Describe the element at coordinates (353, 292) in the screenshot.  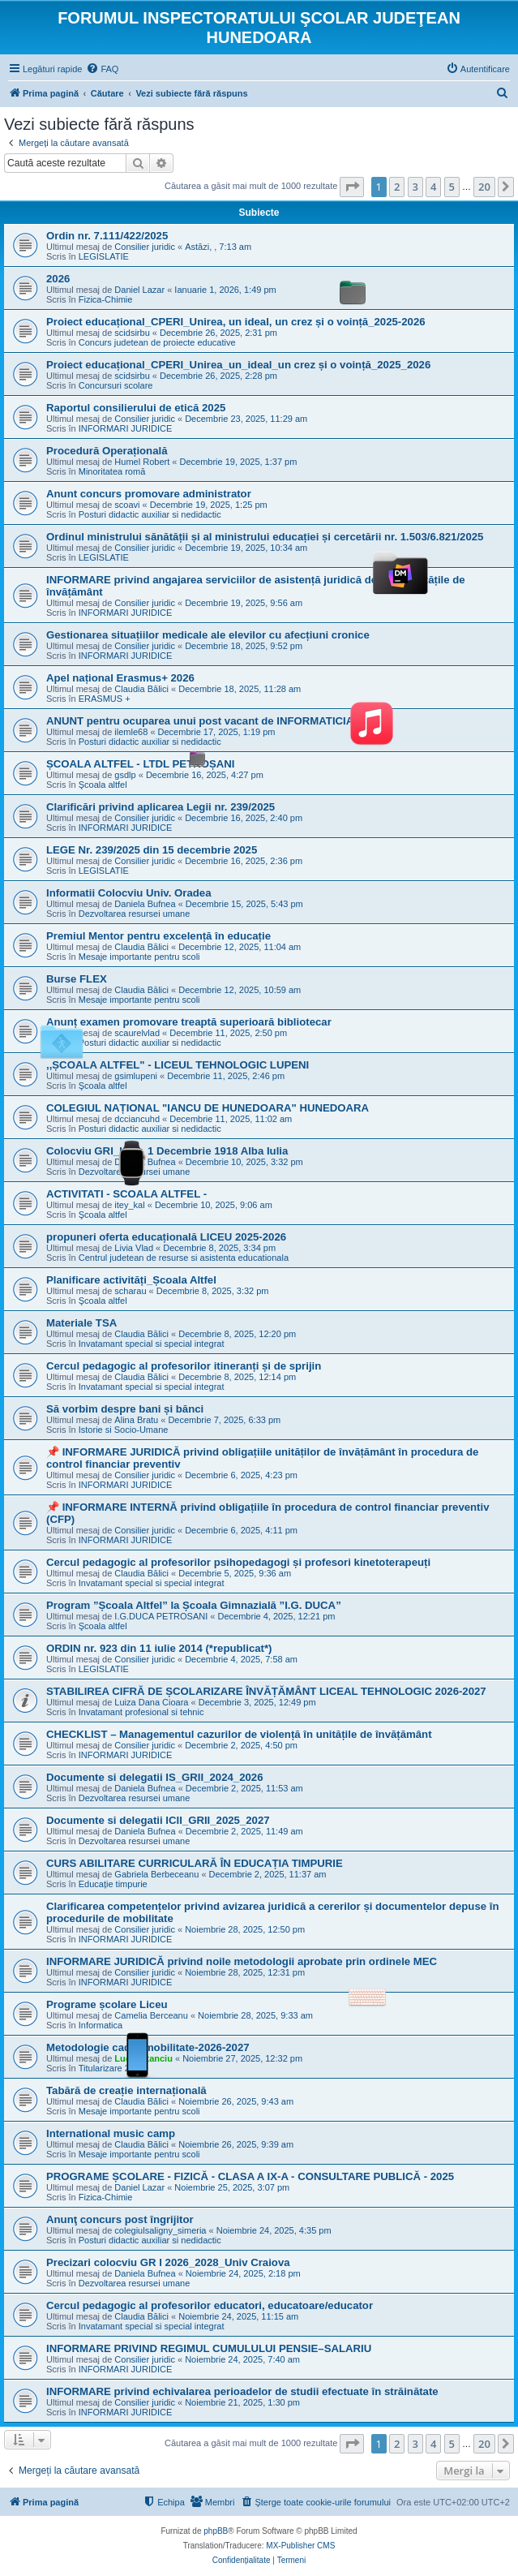
I see `open folder to view contents` at that location.